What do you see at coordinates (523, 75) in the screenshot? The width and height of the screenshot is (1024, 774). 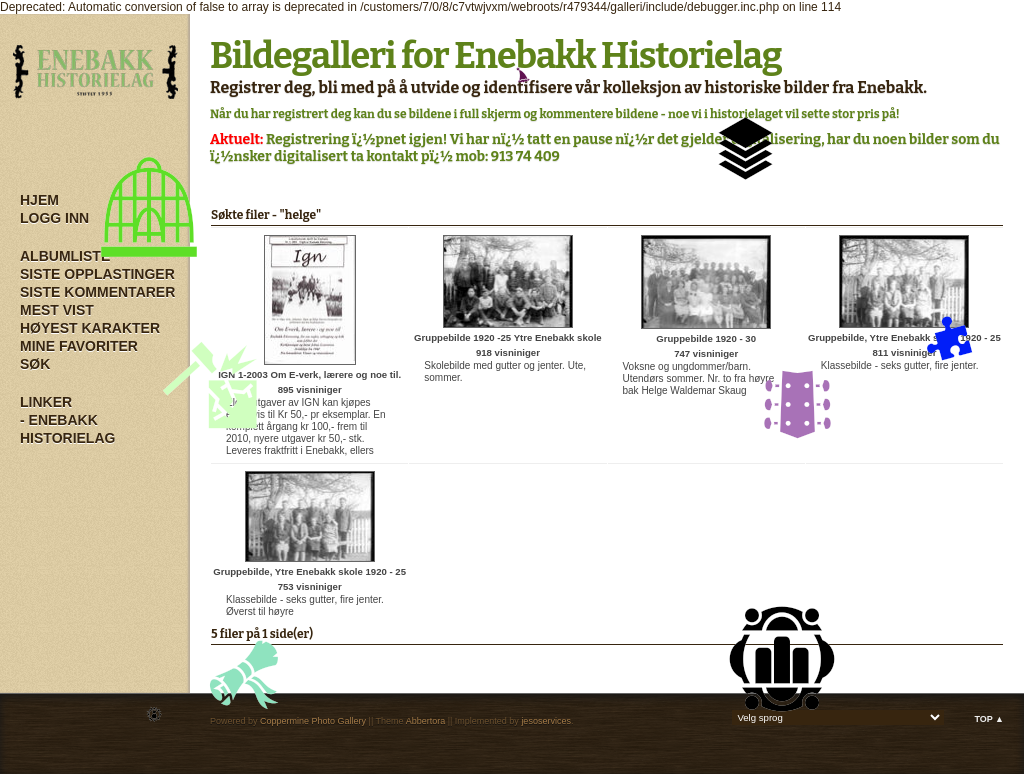 I see `holiday or christmas-themed content` at bounding box center [523, 75].